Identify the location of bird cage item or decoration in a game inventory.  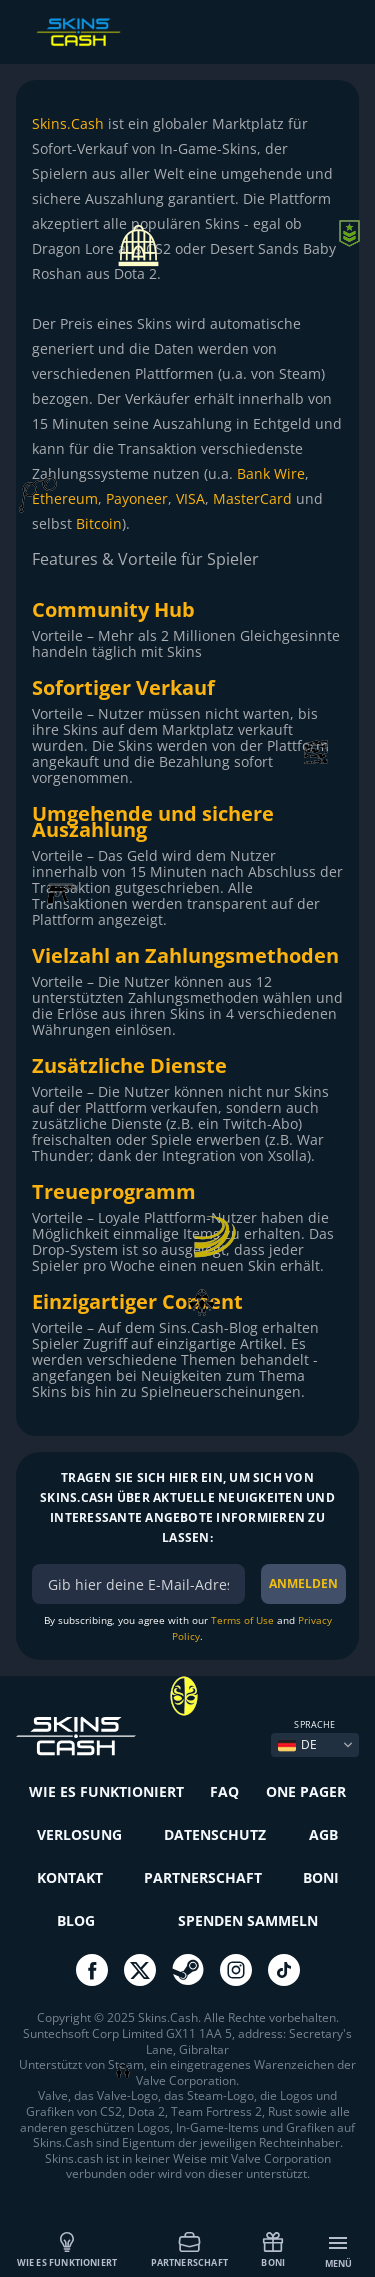
(138, 245).